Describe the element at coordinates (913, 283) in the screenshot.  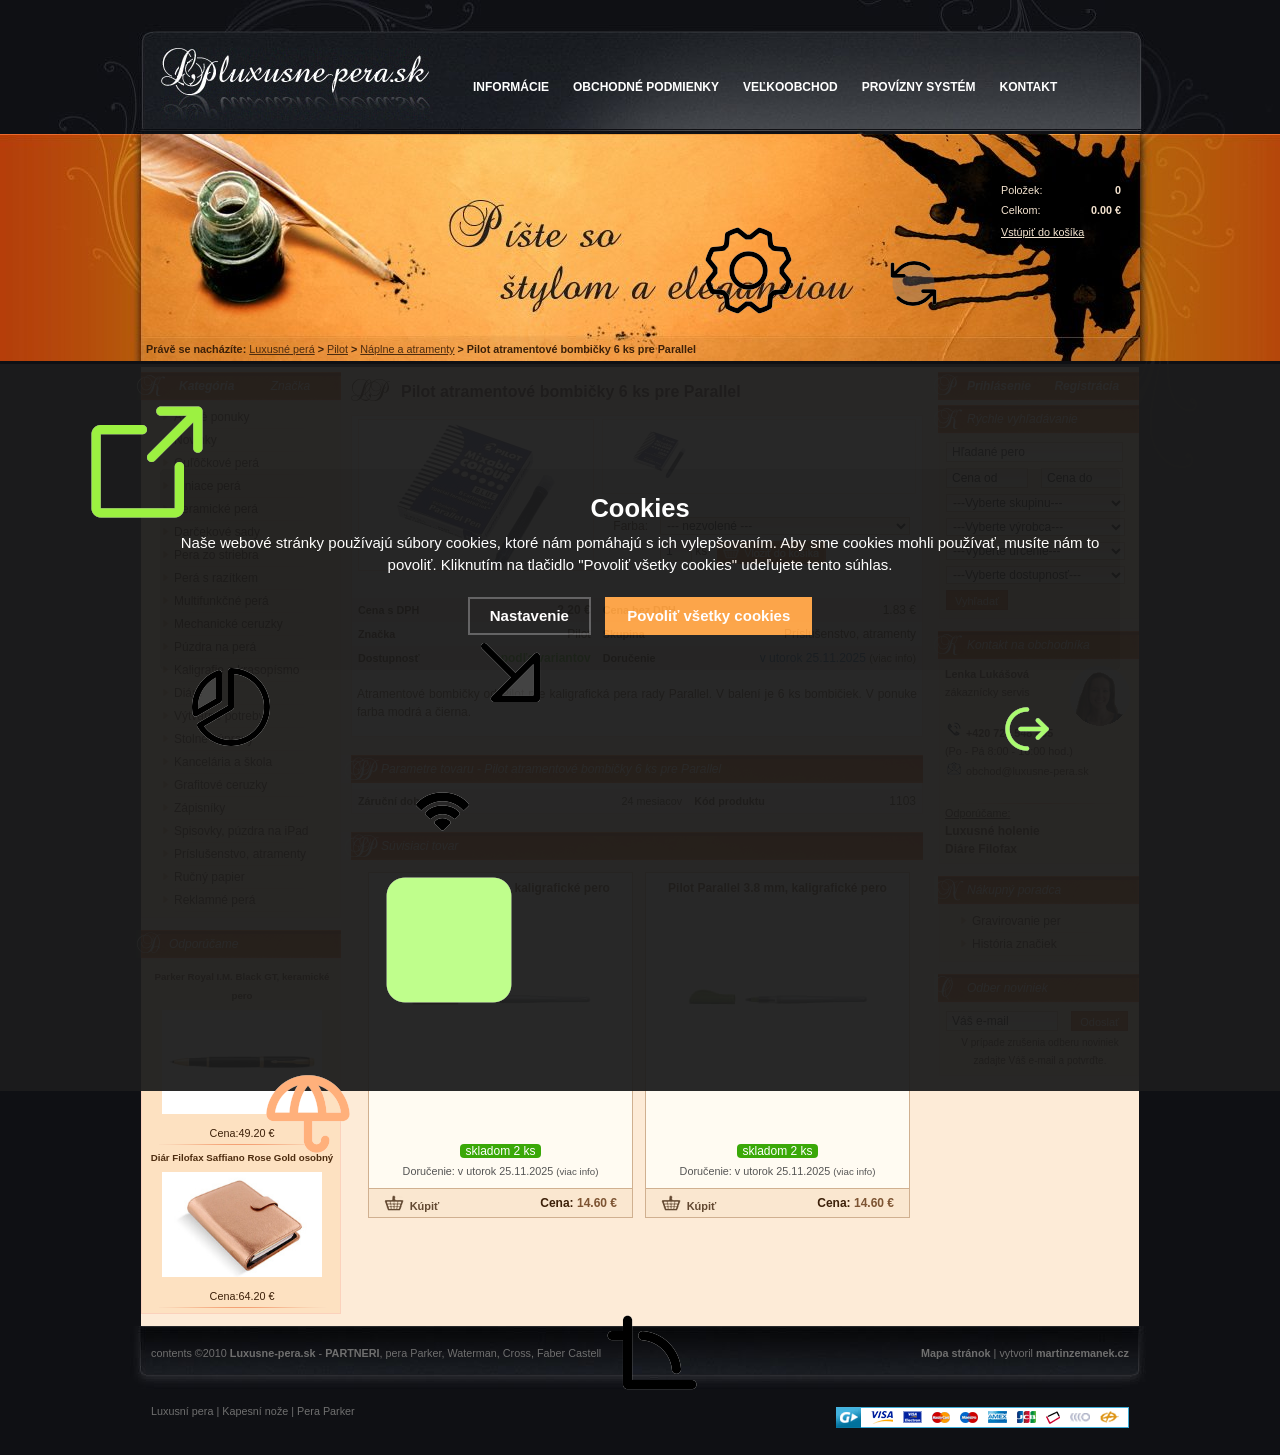
I see `refresh or reload content` at that location.